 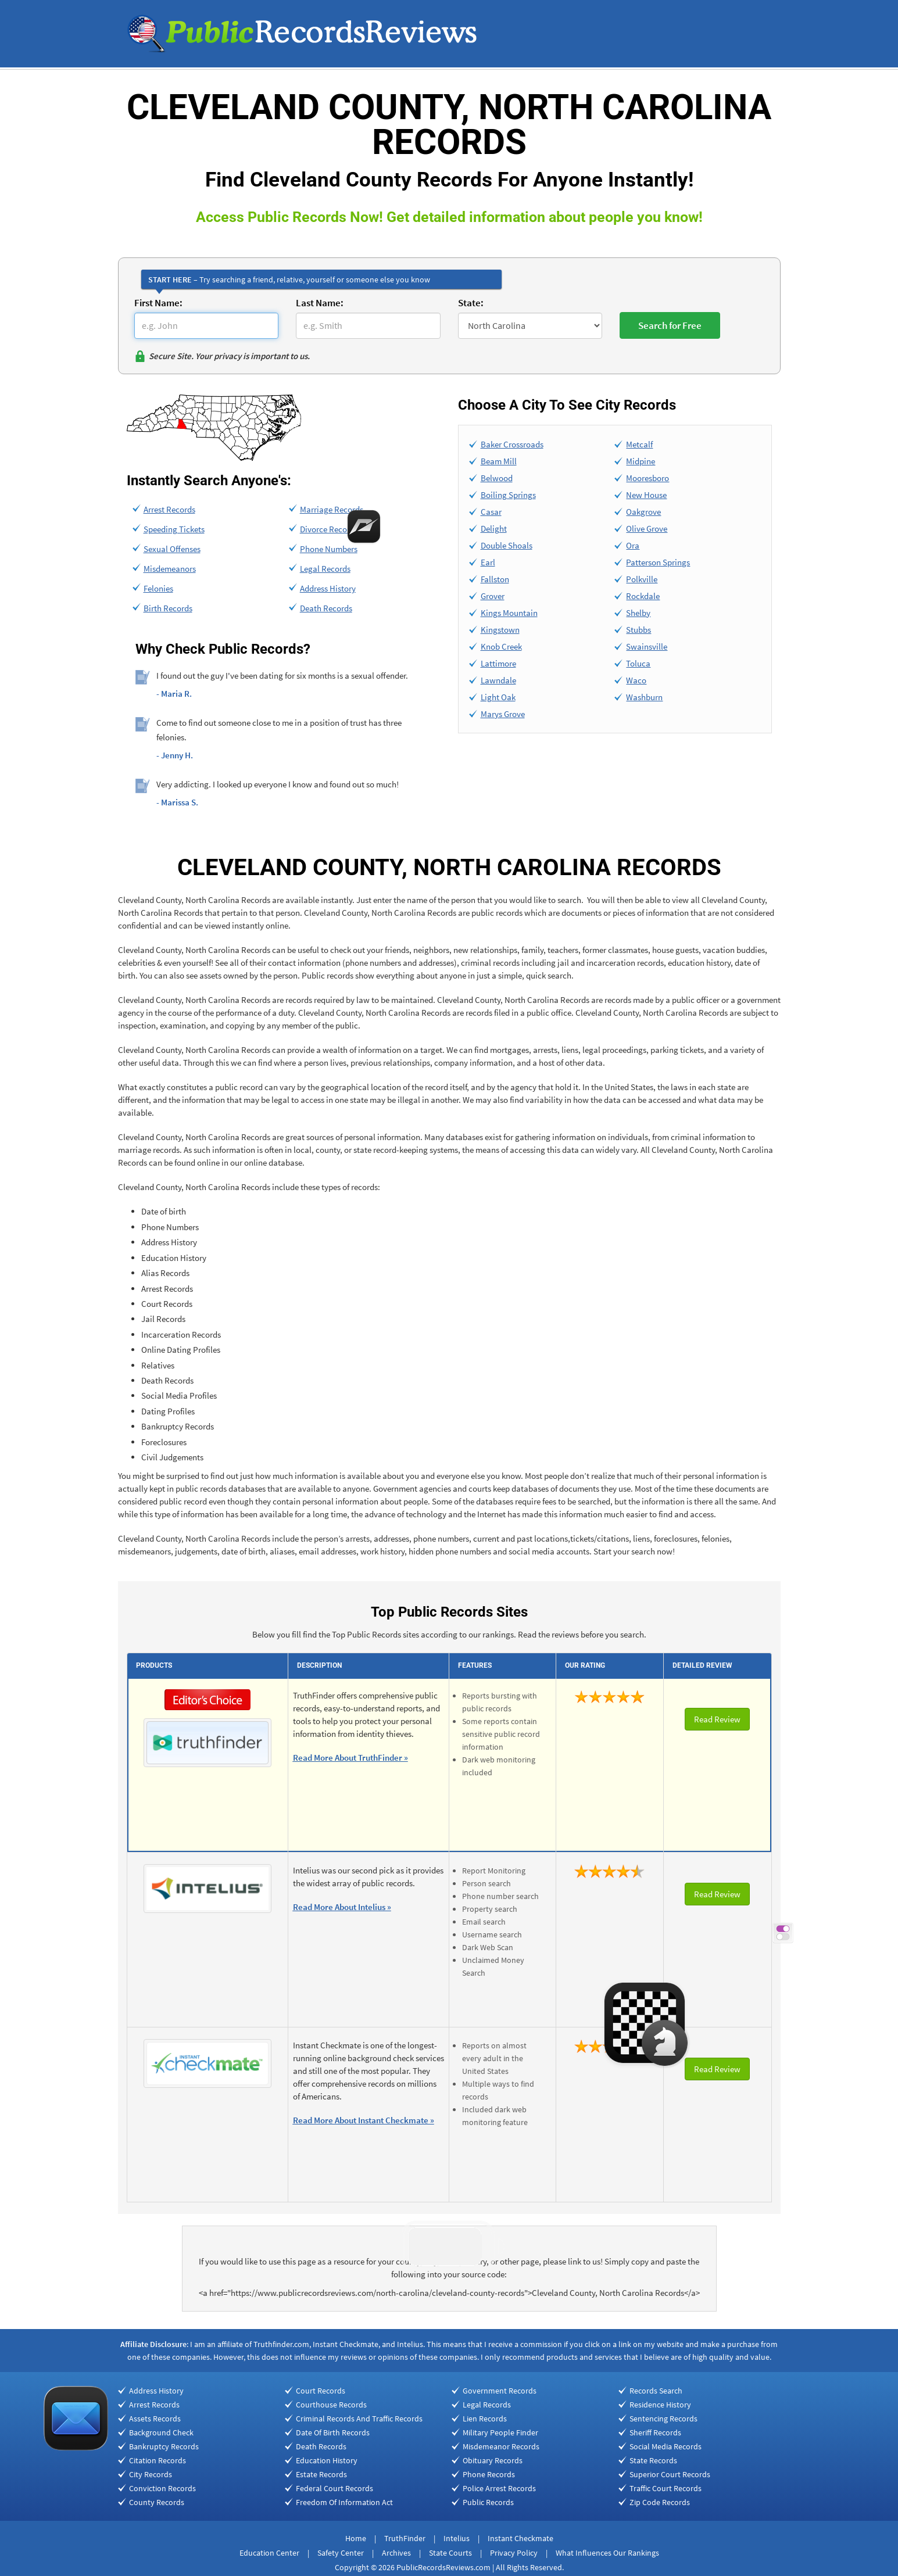 I want to click on open the mail app, so click(x=76, y=2418).